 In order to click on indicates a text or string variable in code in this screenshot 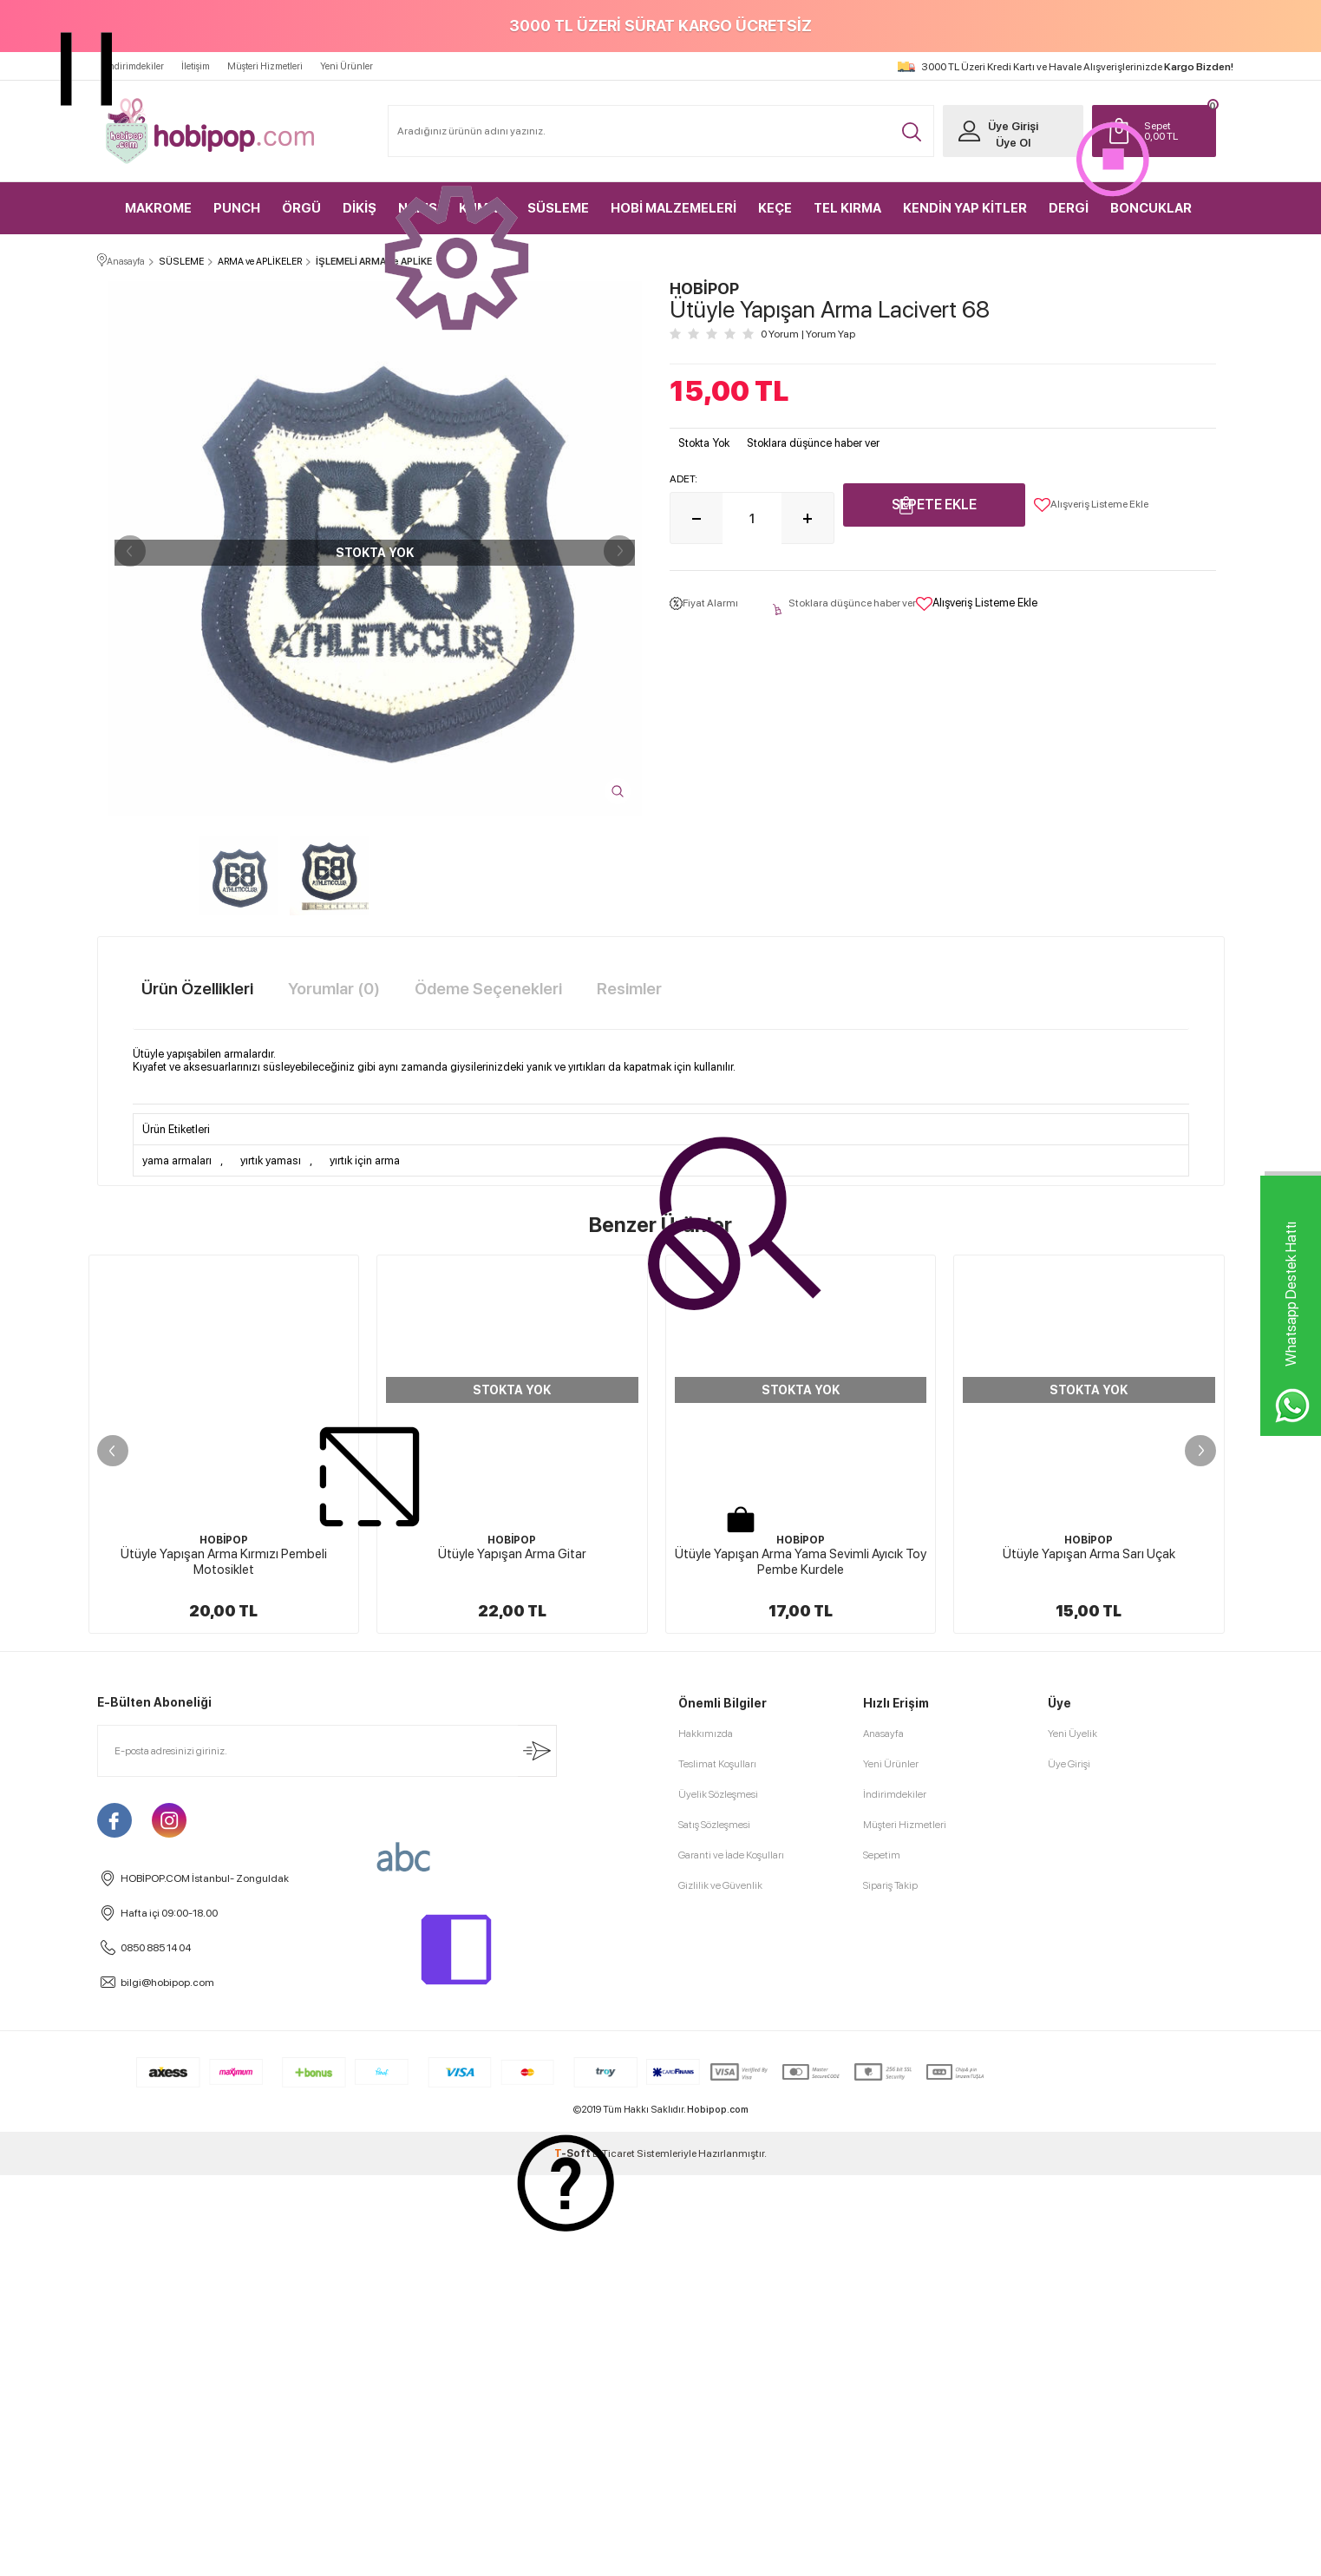, I will do `click(403, 1859)`.